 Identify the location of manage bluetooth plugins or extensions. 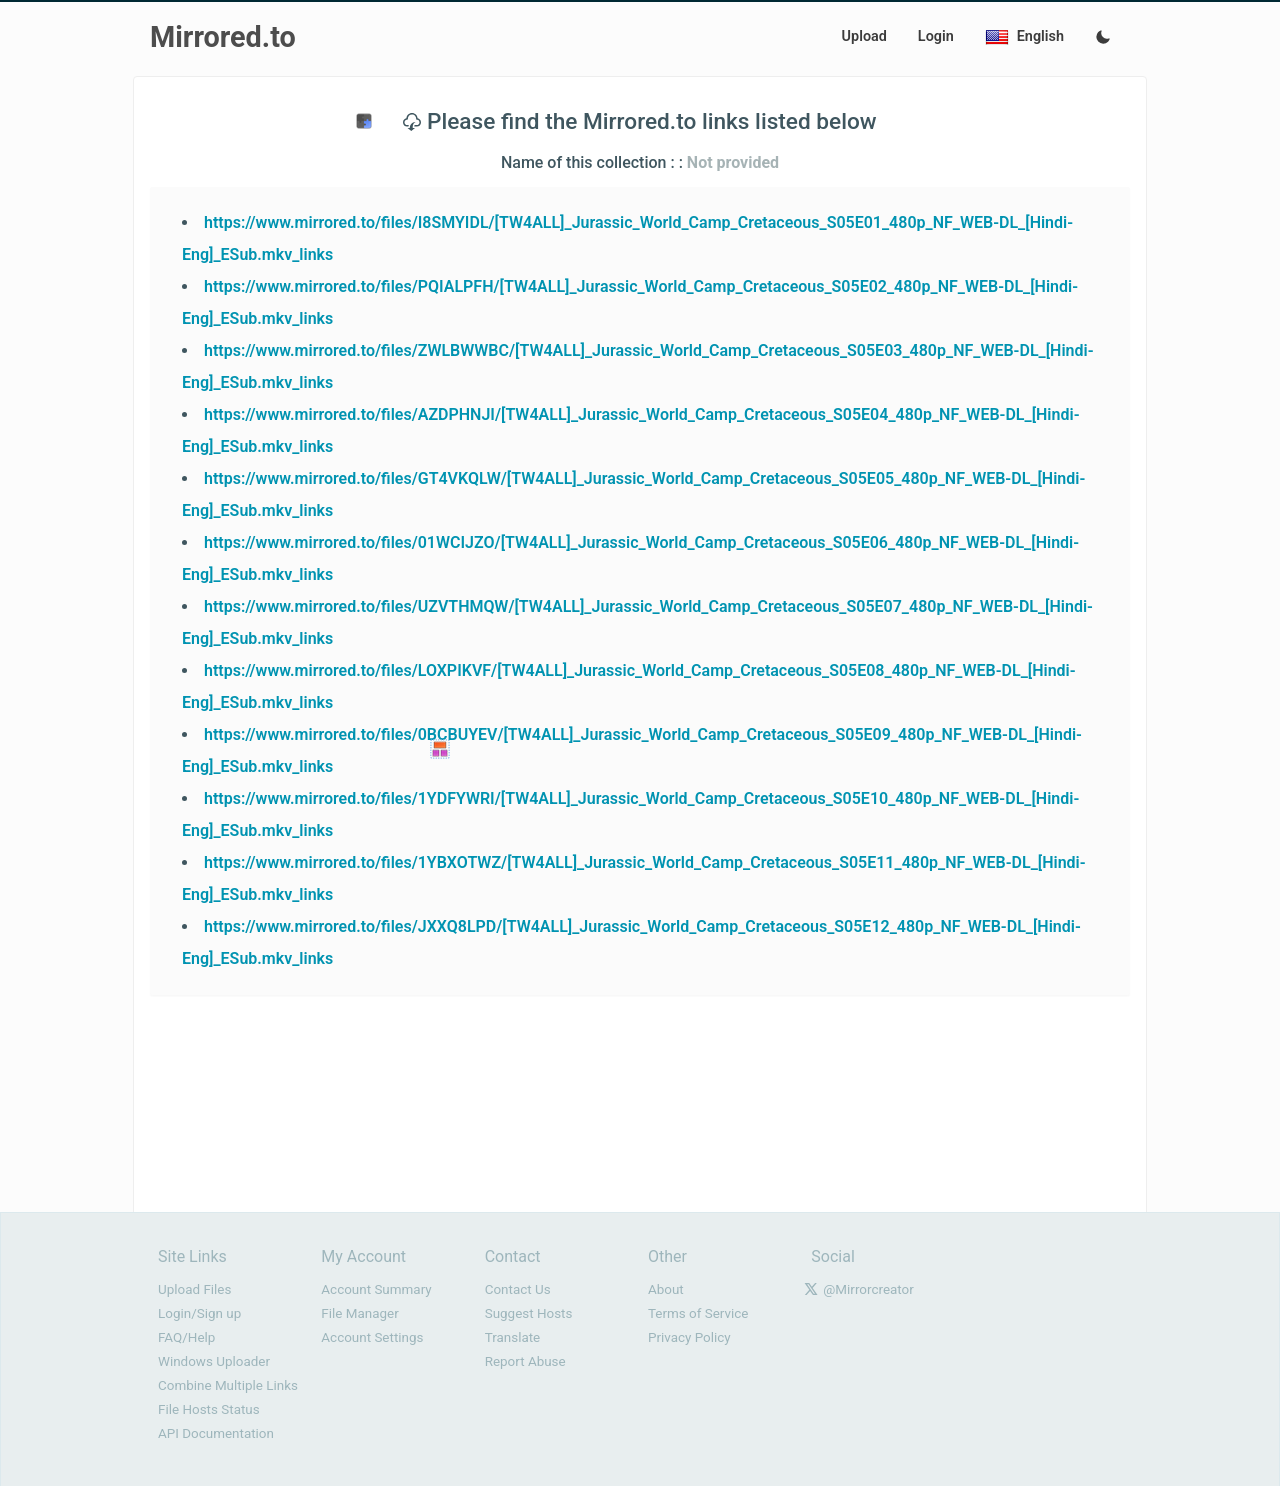
(364, 121).